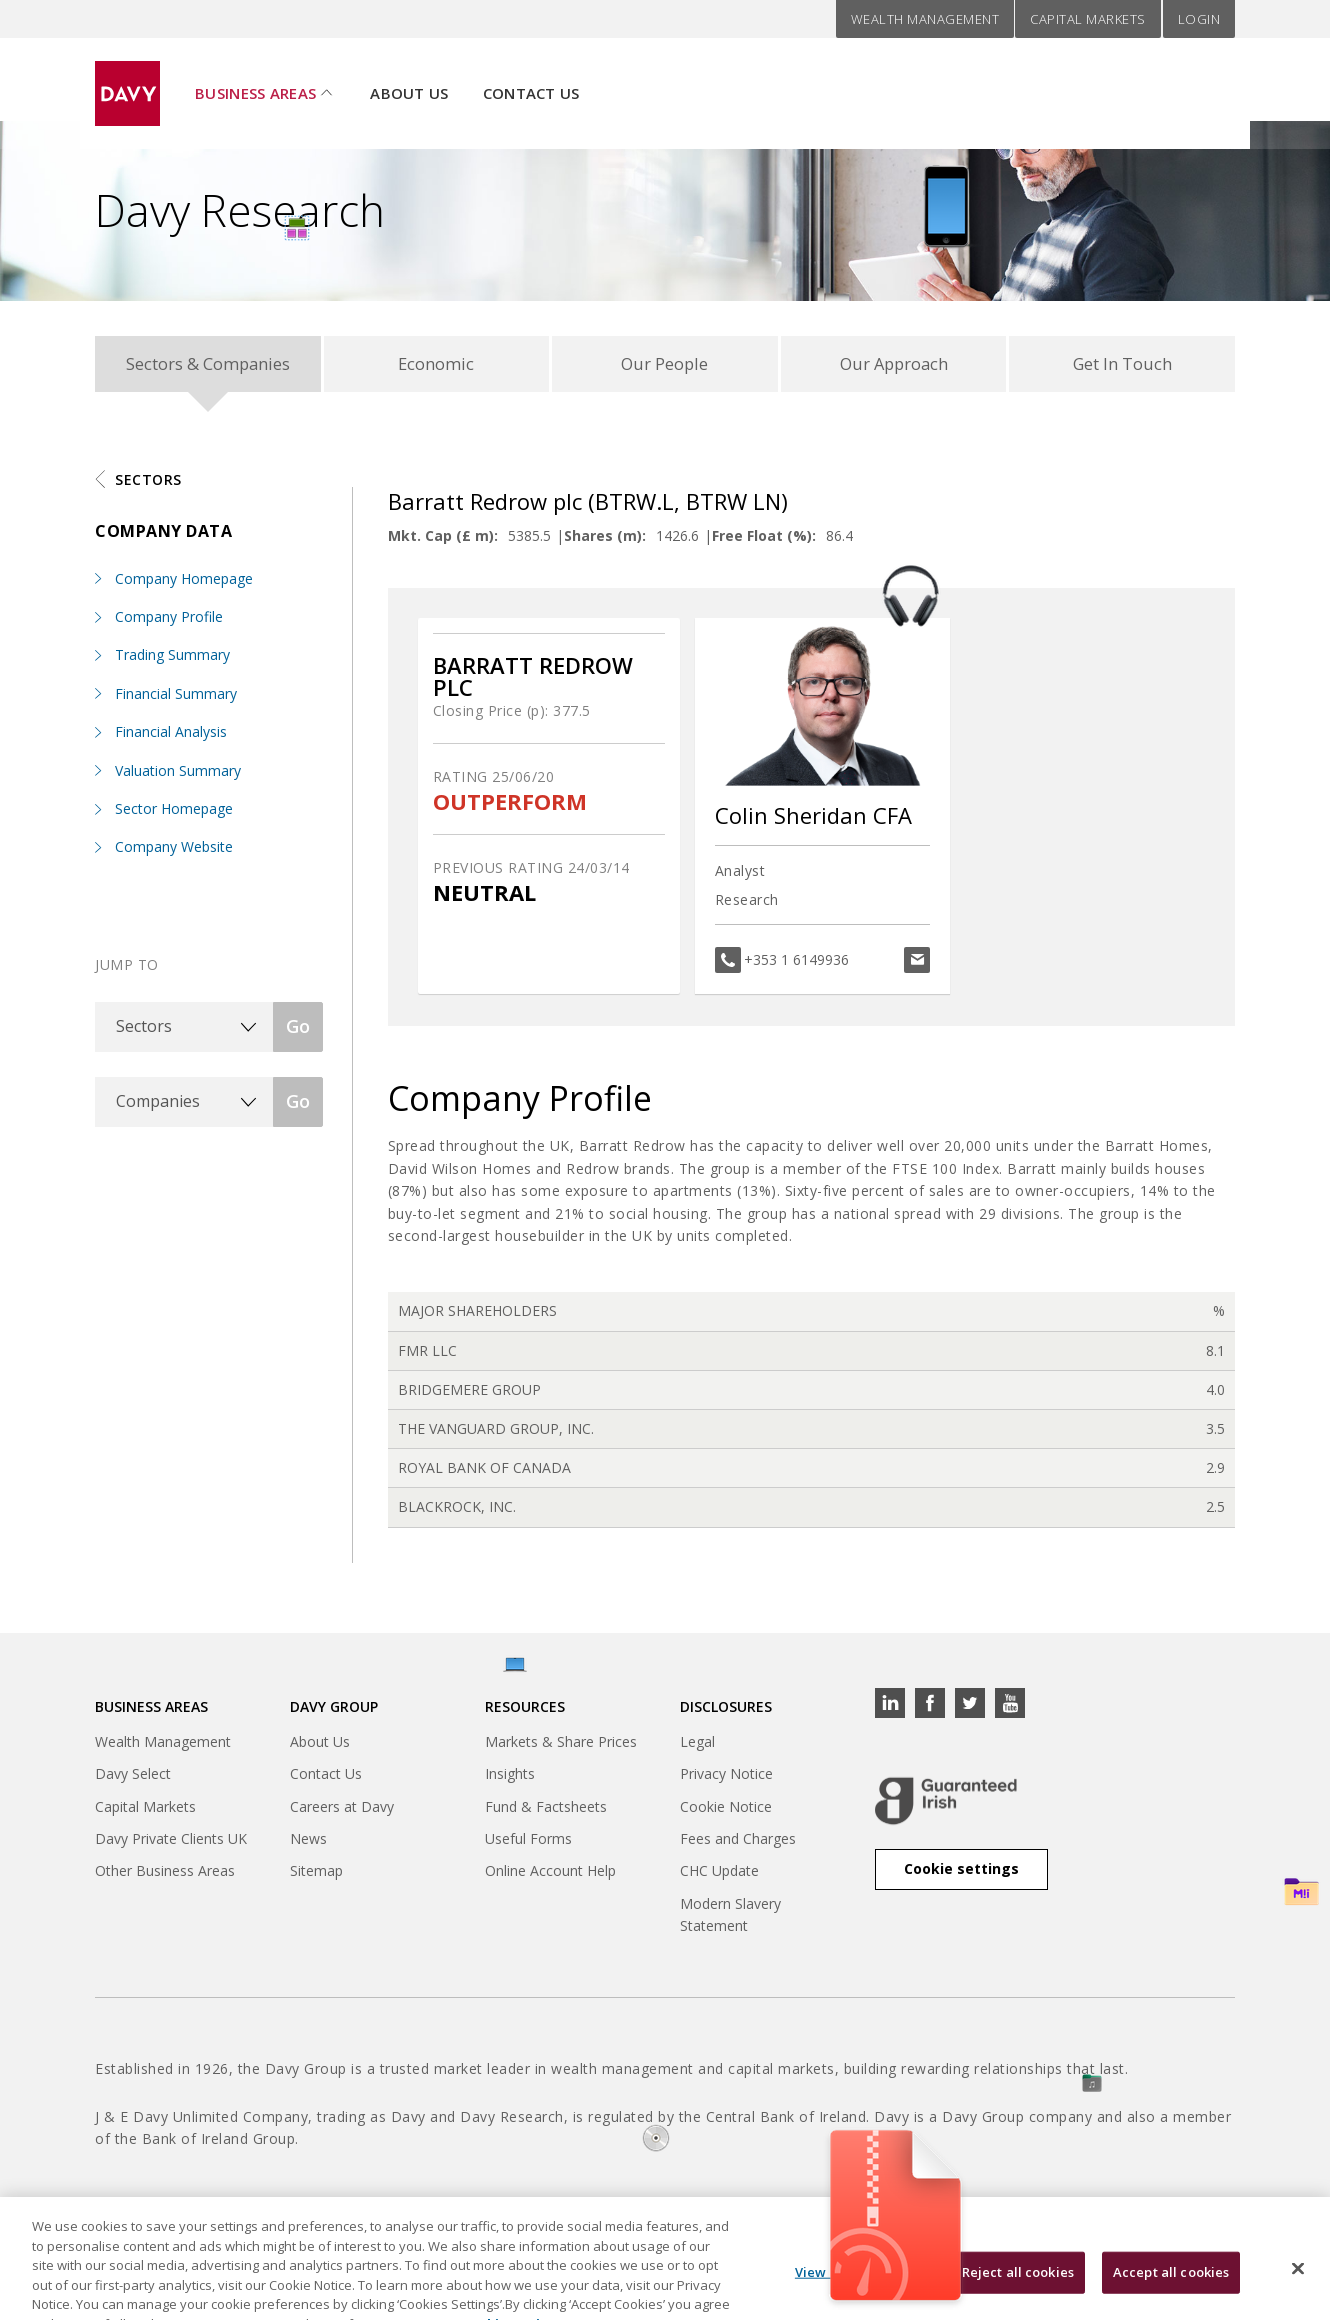  Describe the element at coordinates (910, 596) in the screenshot. I see `connect or manage bluetooth headphones` at that location.